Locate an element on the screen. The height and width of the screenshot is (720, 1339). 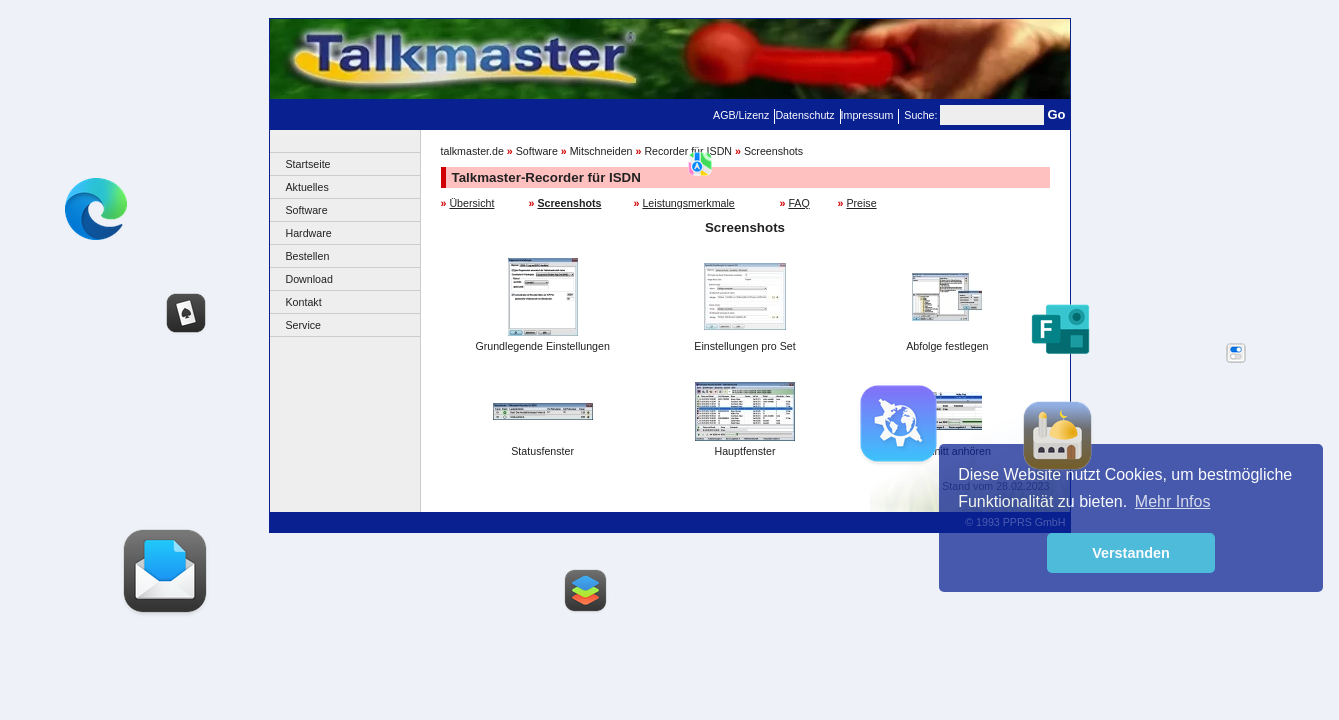
open apple maps is located at coordinates (700, 164).